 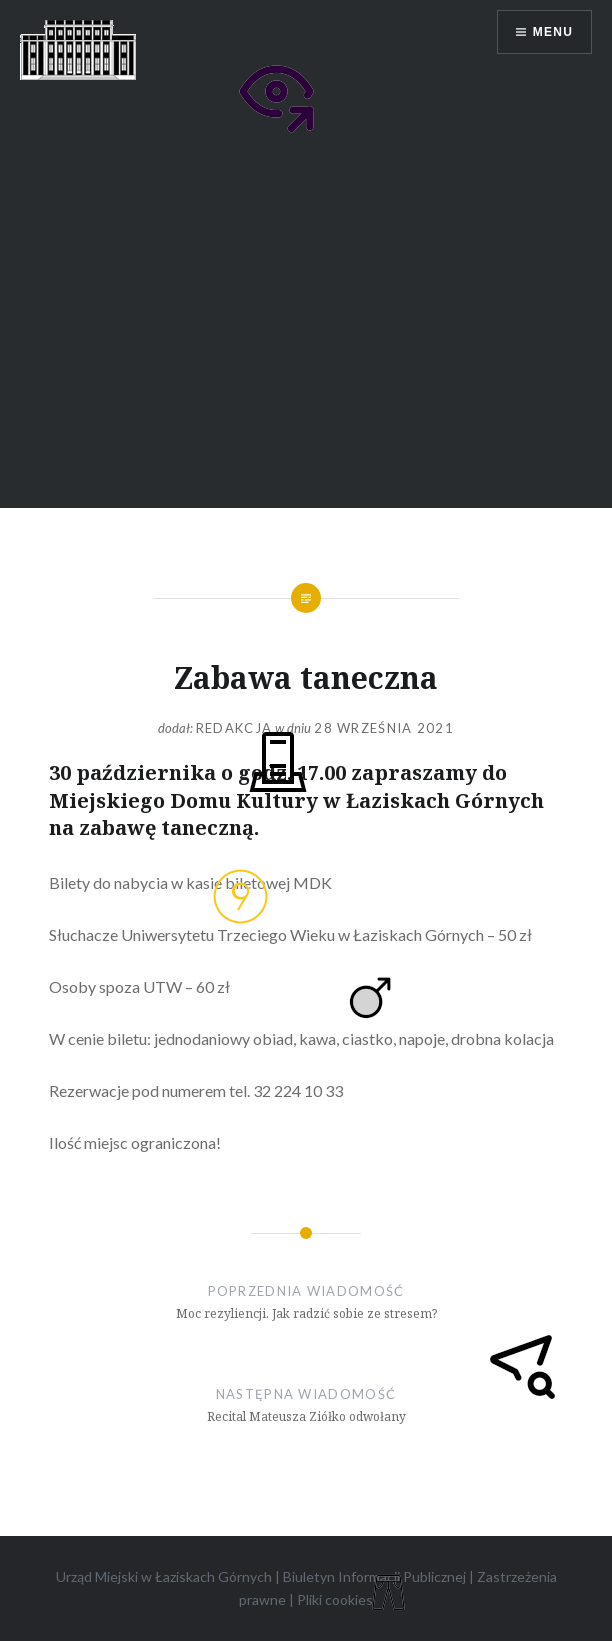 What do you see at coordinates (240, 896) in the screenshot?
I see `indicates nine items or notifications` at bounding box center [240, 896].